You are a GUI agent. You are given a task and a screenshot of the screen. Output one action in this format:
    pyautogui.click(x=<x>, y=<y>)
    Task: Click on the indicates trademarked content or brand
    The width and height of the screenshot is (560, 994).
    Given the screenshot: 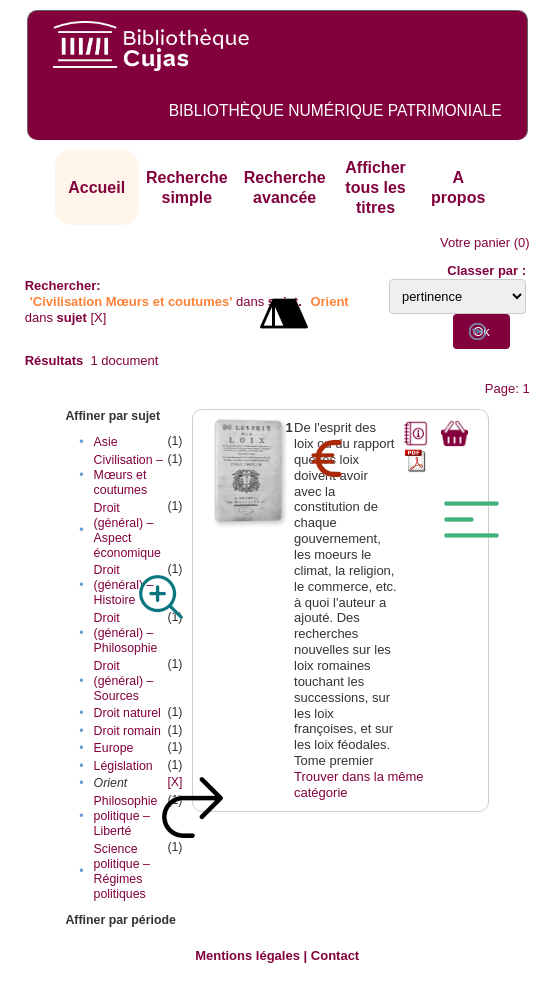 What is the action you would take?
    pyautogui.click(x=477, y=331)
    